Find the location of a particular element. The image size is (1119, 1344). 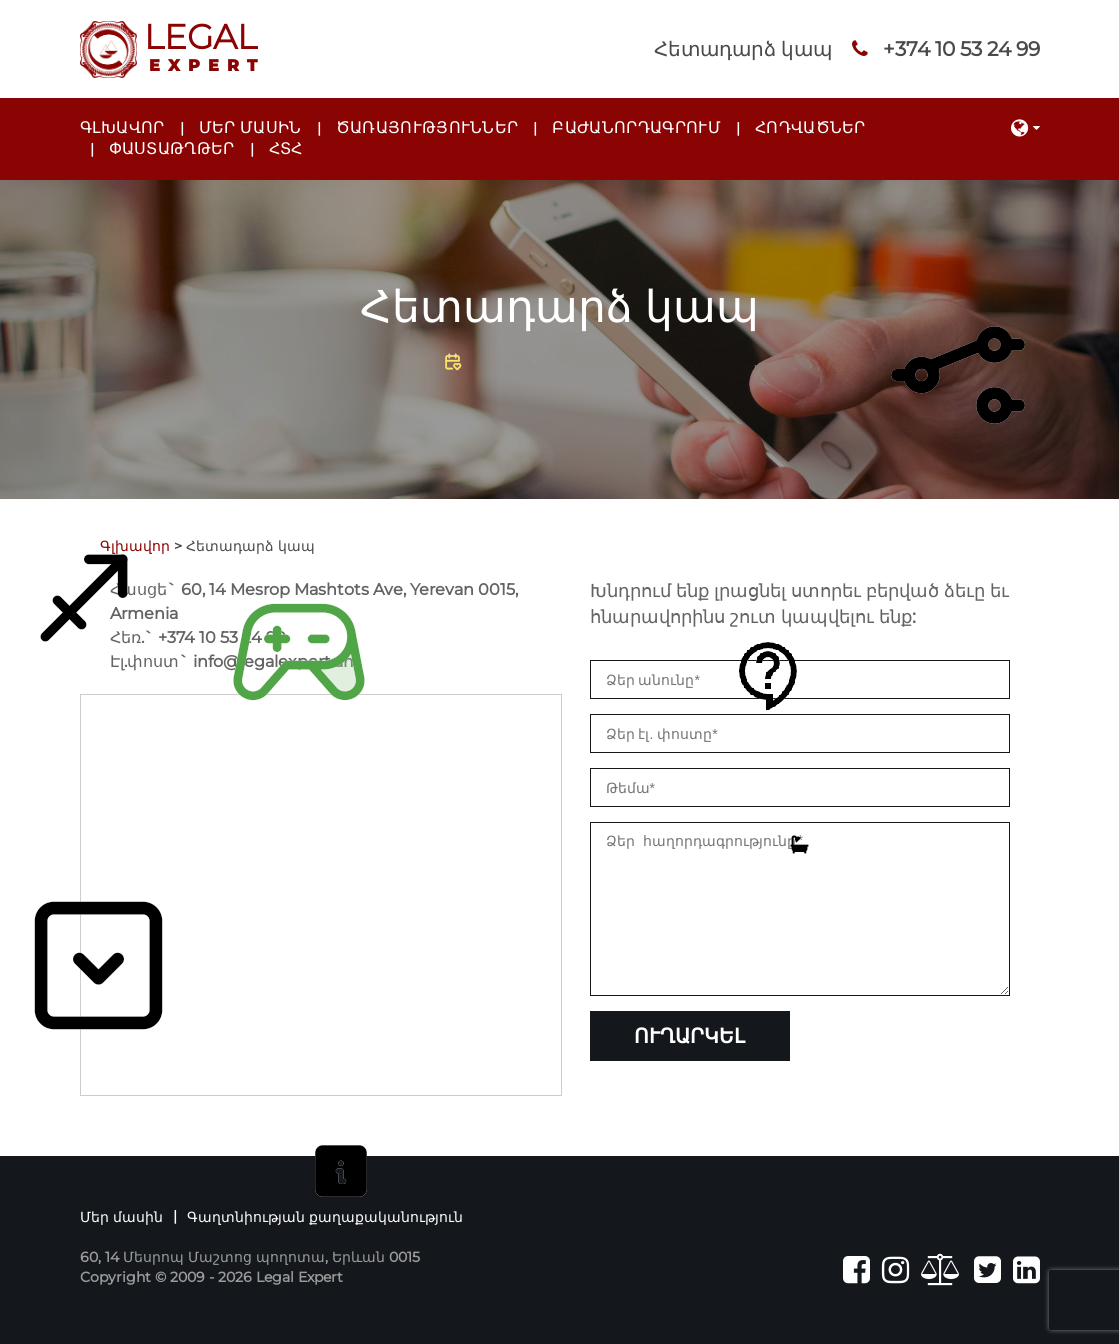

view favorite or loved events is located at coordinates (452, 361).